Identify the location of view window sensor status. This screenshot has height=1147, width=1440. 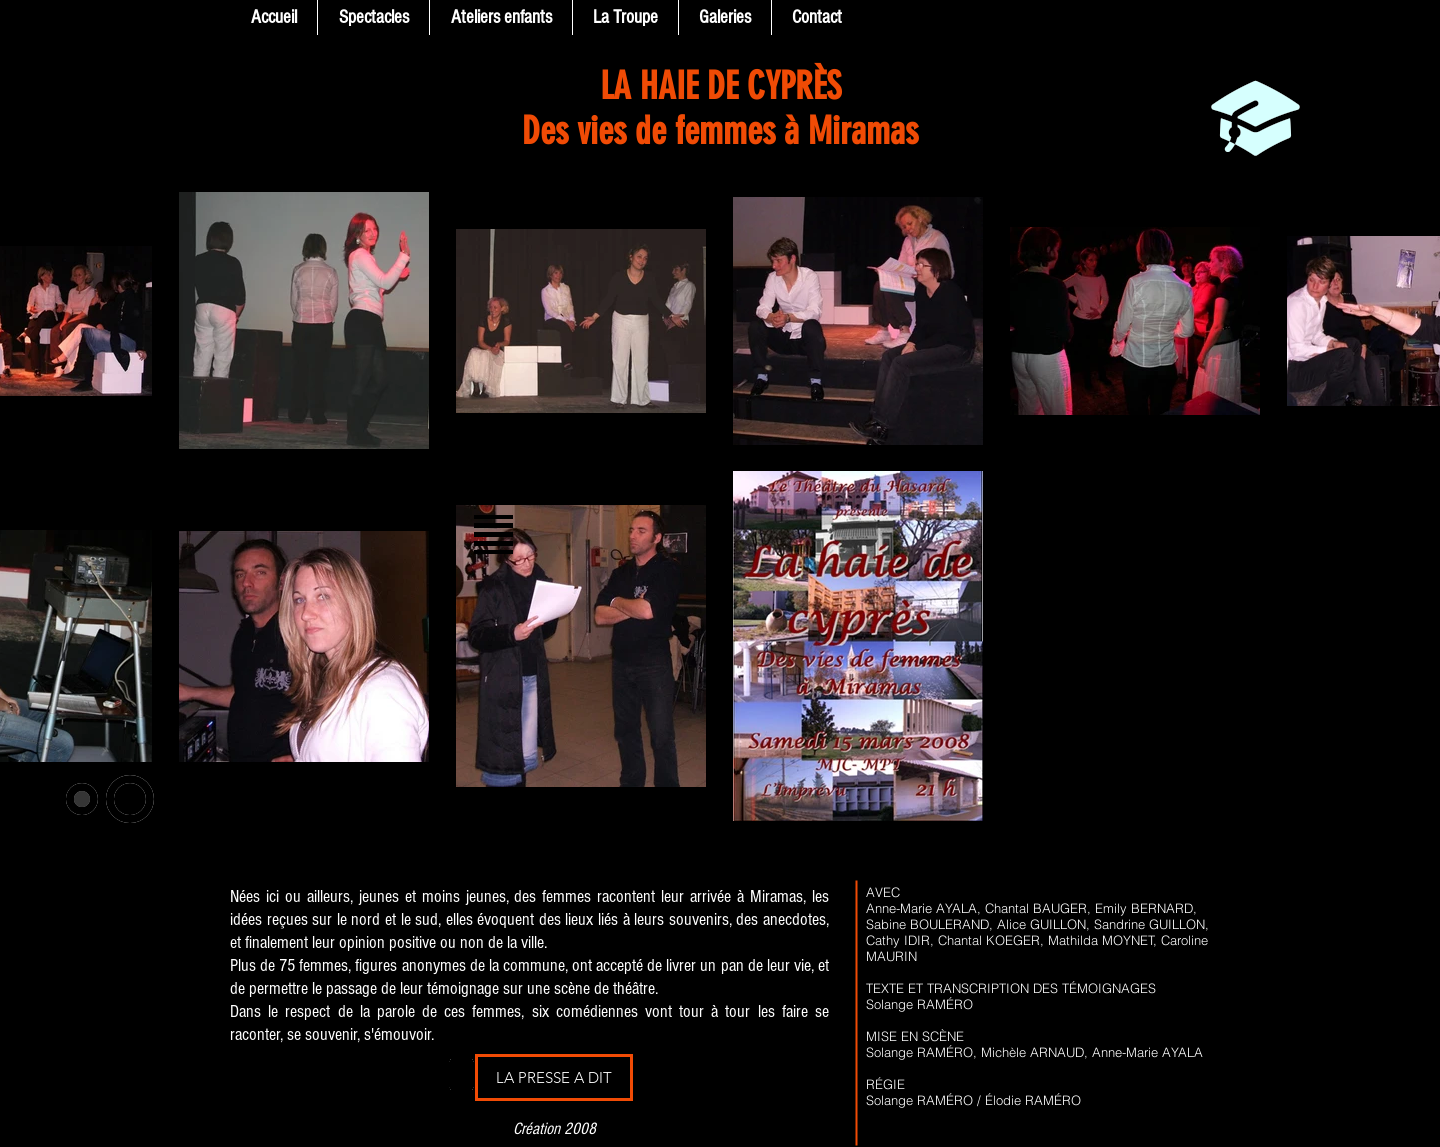
(461, 1074).